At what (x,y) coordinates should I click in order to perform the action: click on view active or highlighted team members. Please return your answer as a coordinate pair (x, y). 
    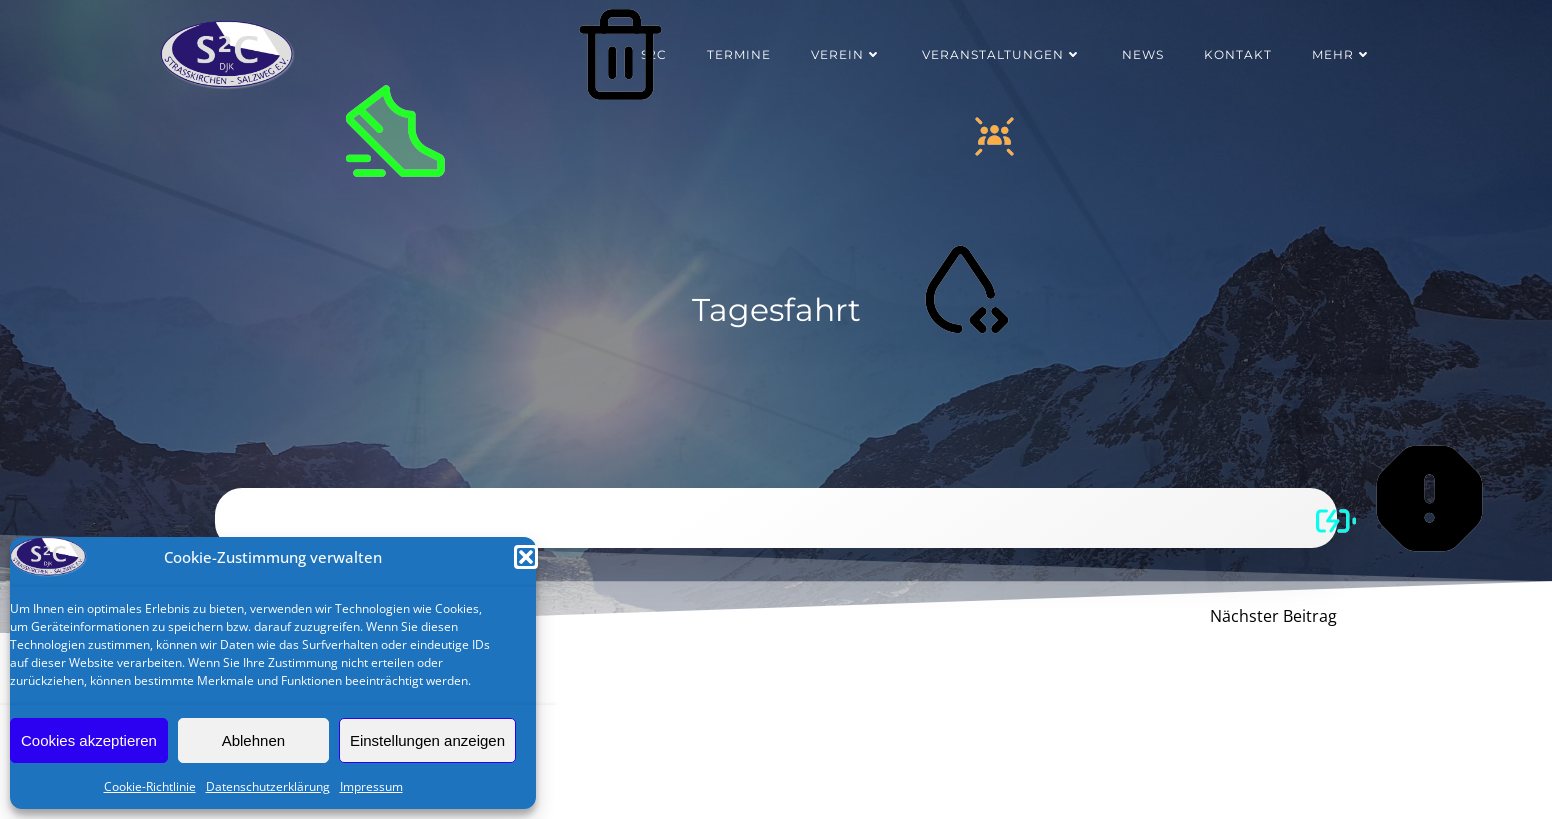
    Looking at the image, I should click on (994, 136).